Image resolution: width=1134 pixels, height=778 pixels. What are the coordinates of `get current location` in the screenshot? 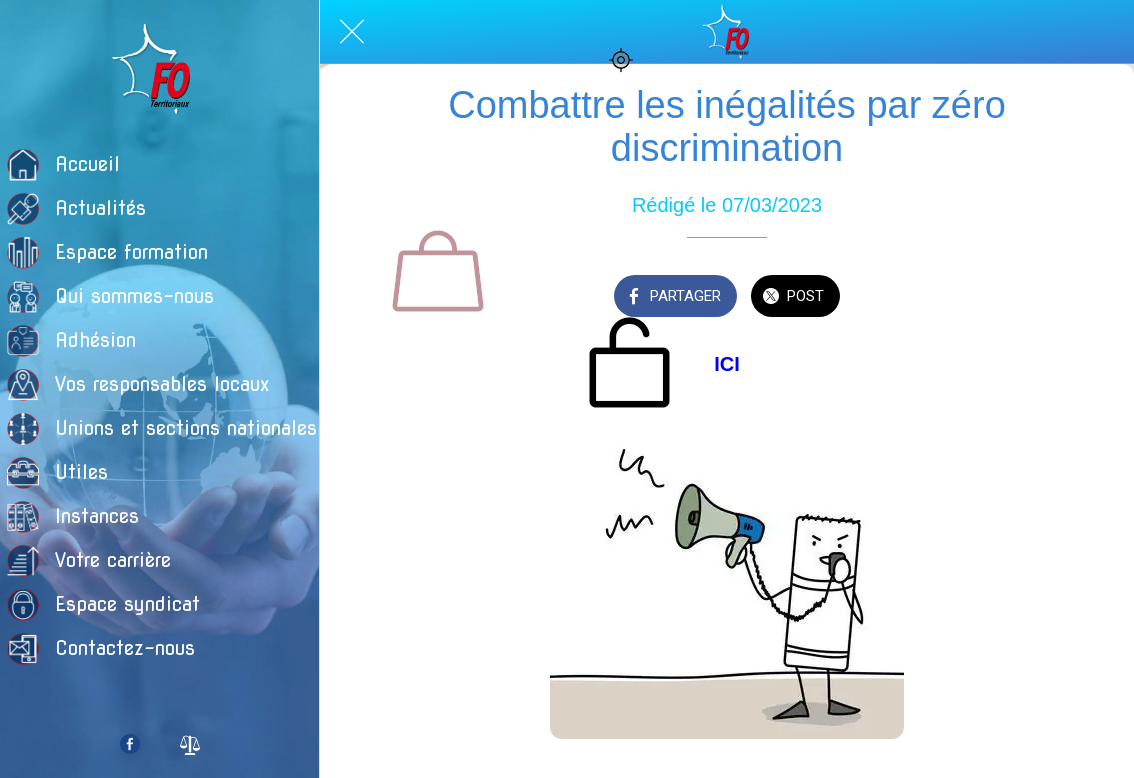 It's located at (621, 60).